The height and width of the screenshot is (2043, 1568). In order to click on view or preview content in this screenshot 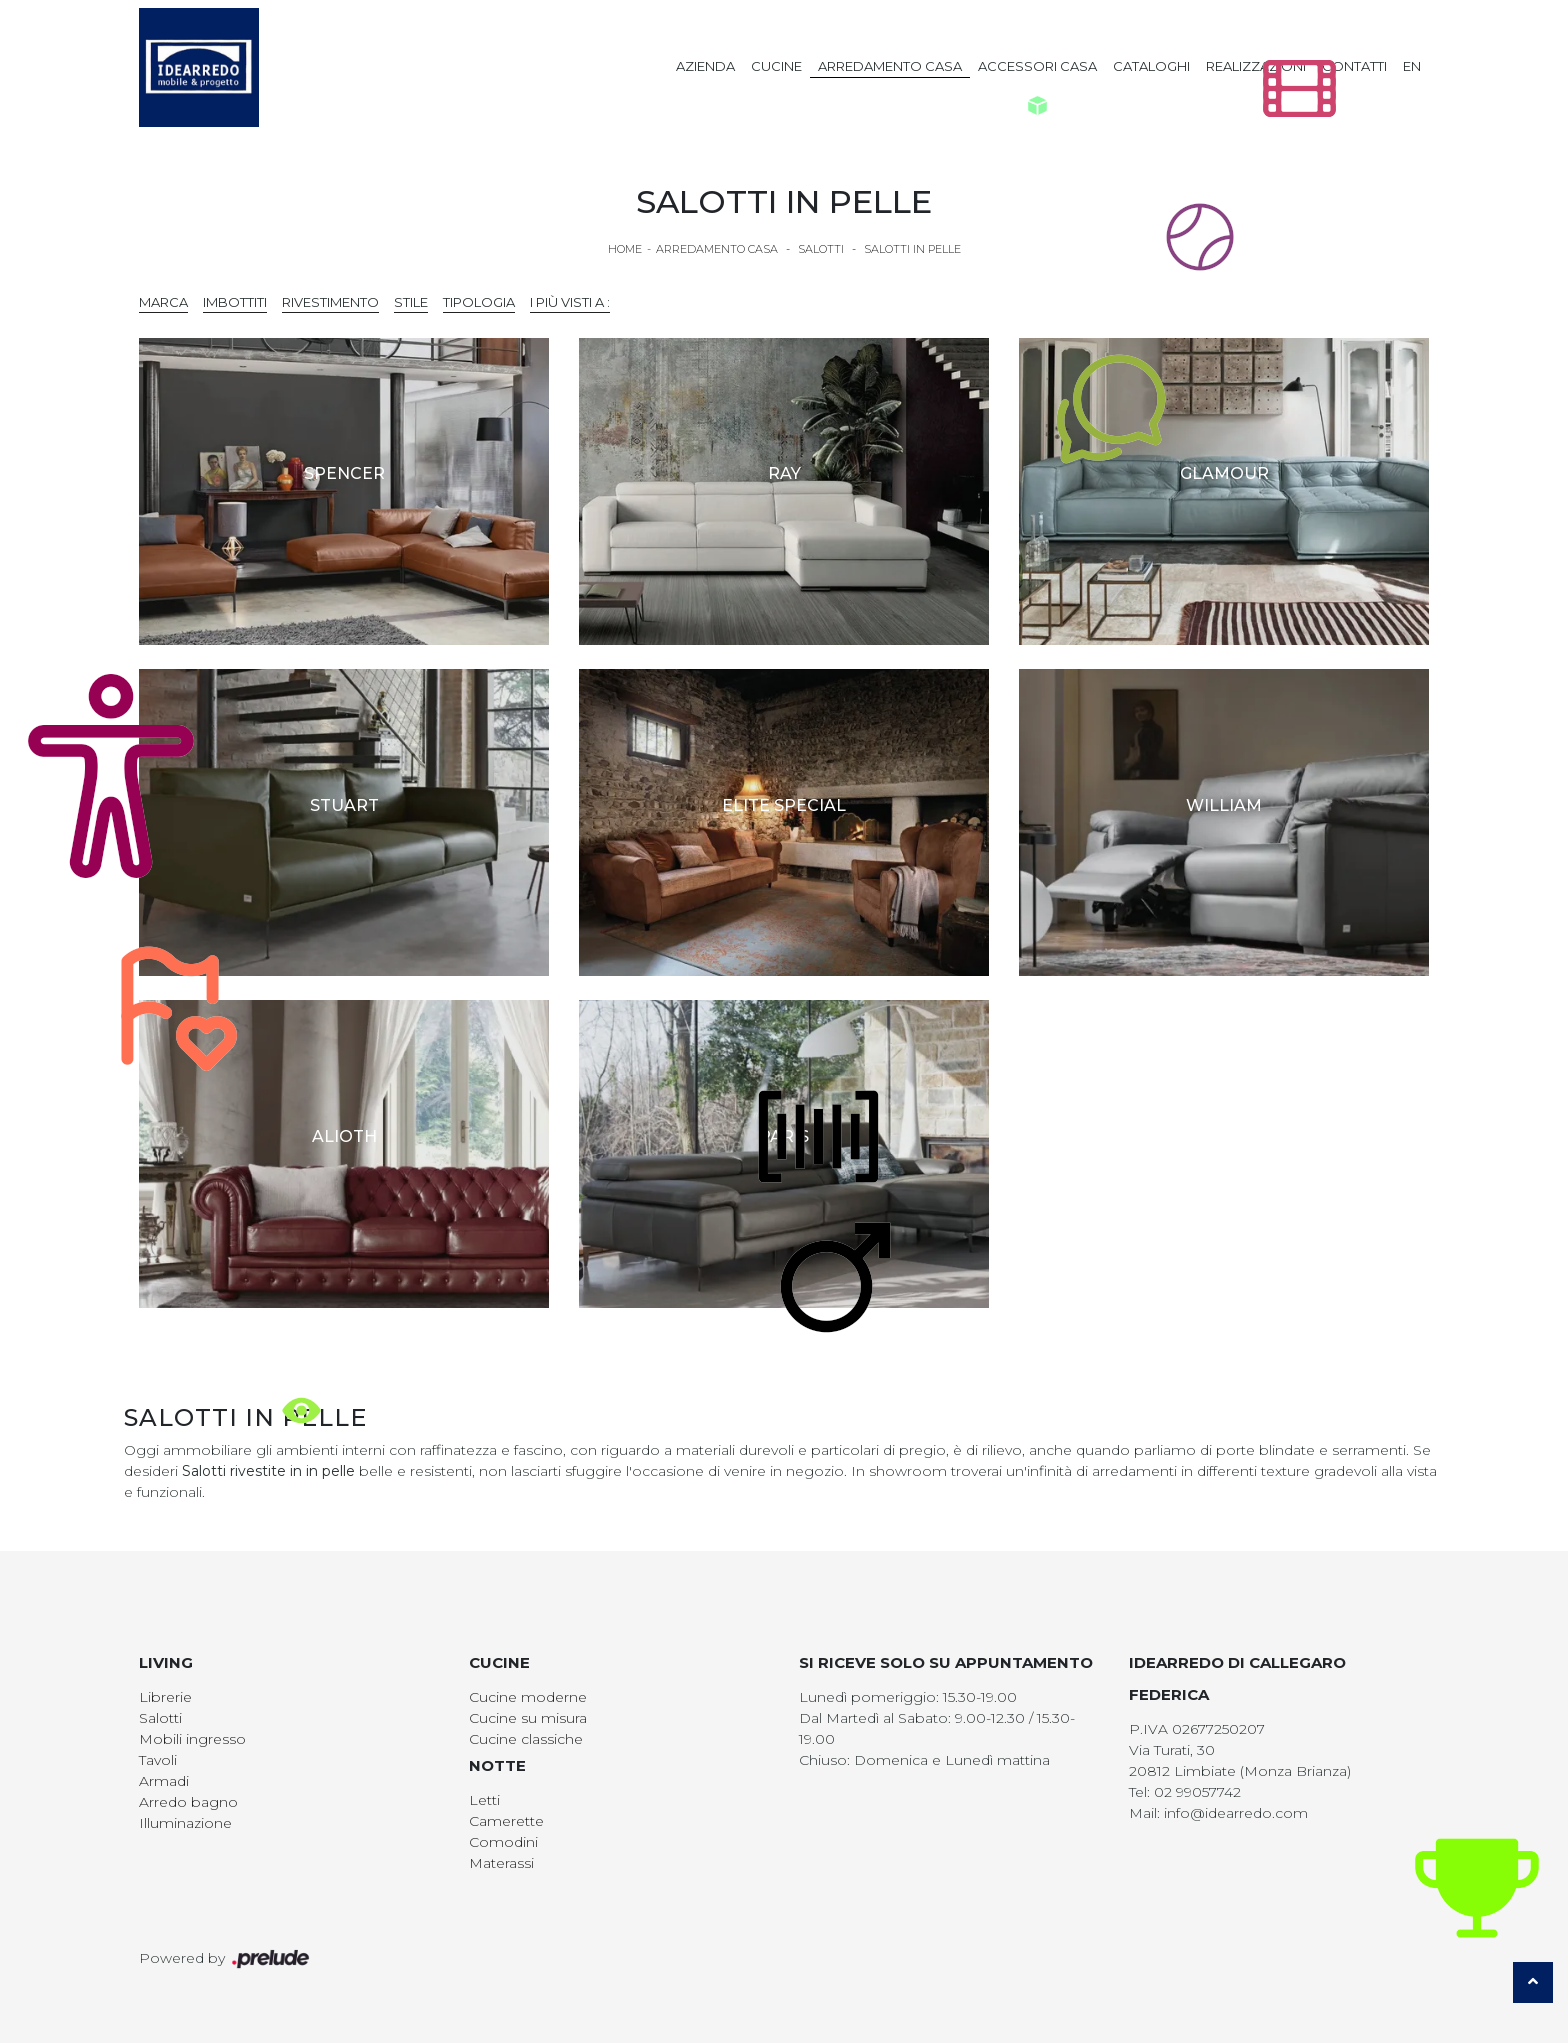, I will do `click(301, 1410)`.